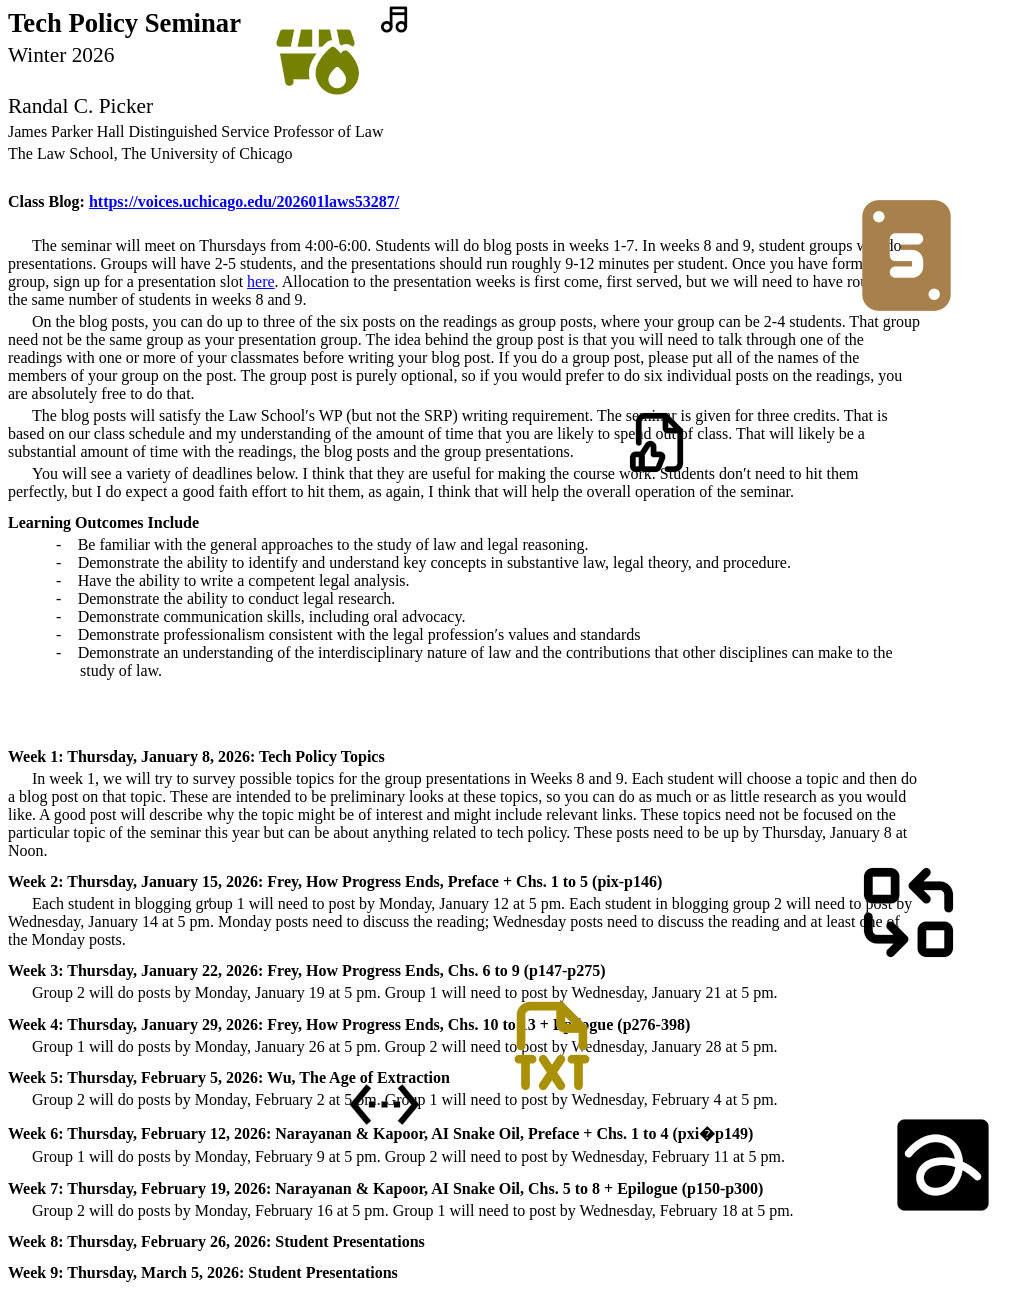 The width and height of the screenshot is (1024, 1290). What do you see at coordinates (213, 897) in the screenshot?
I see `indicates weak cellular signal strength` at bounding box center [213, 897].